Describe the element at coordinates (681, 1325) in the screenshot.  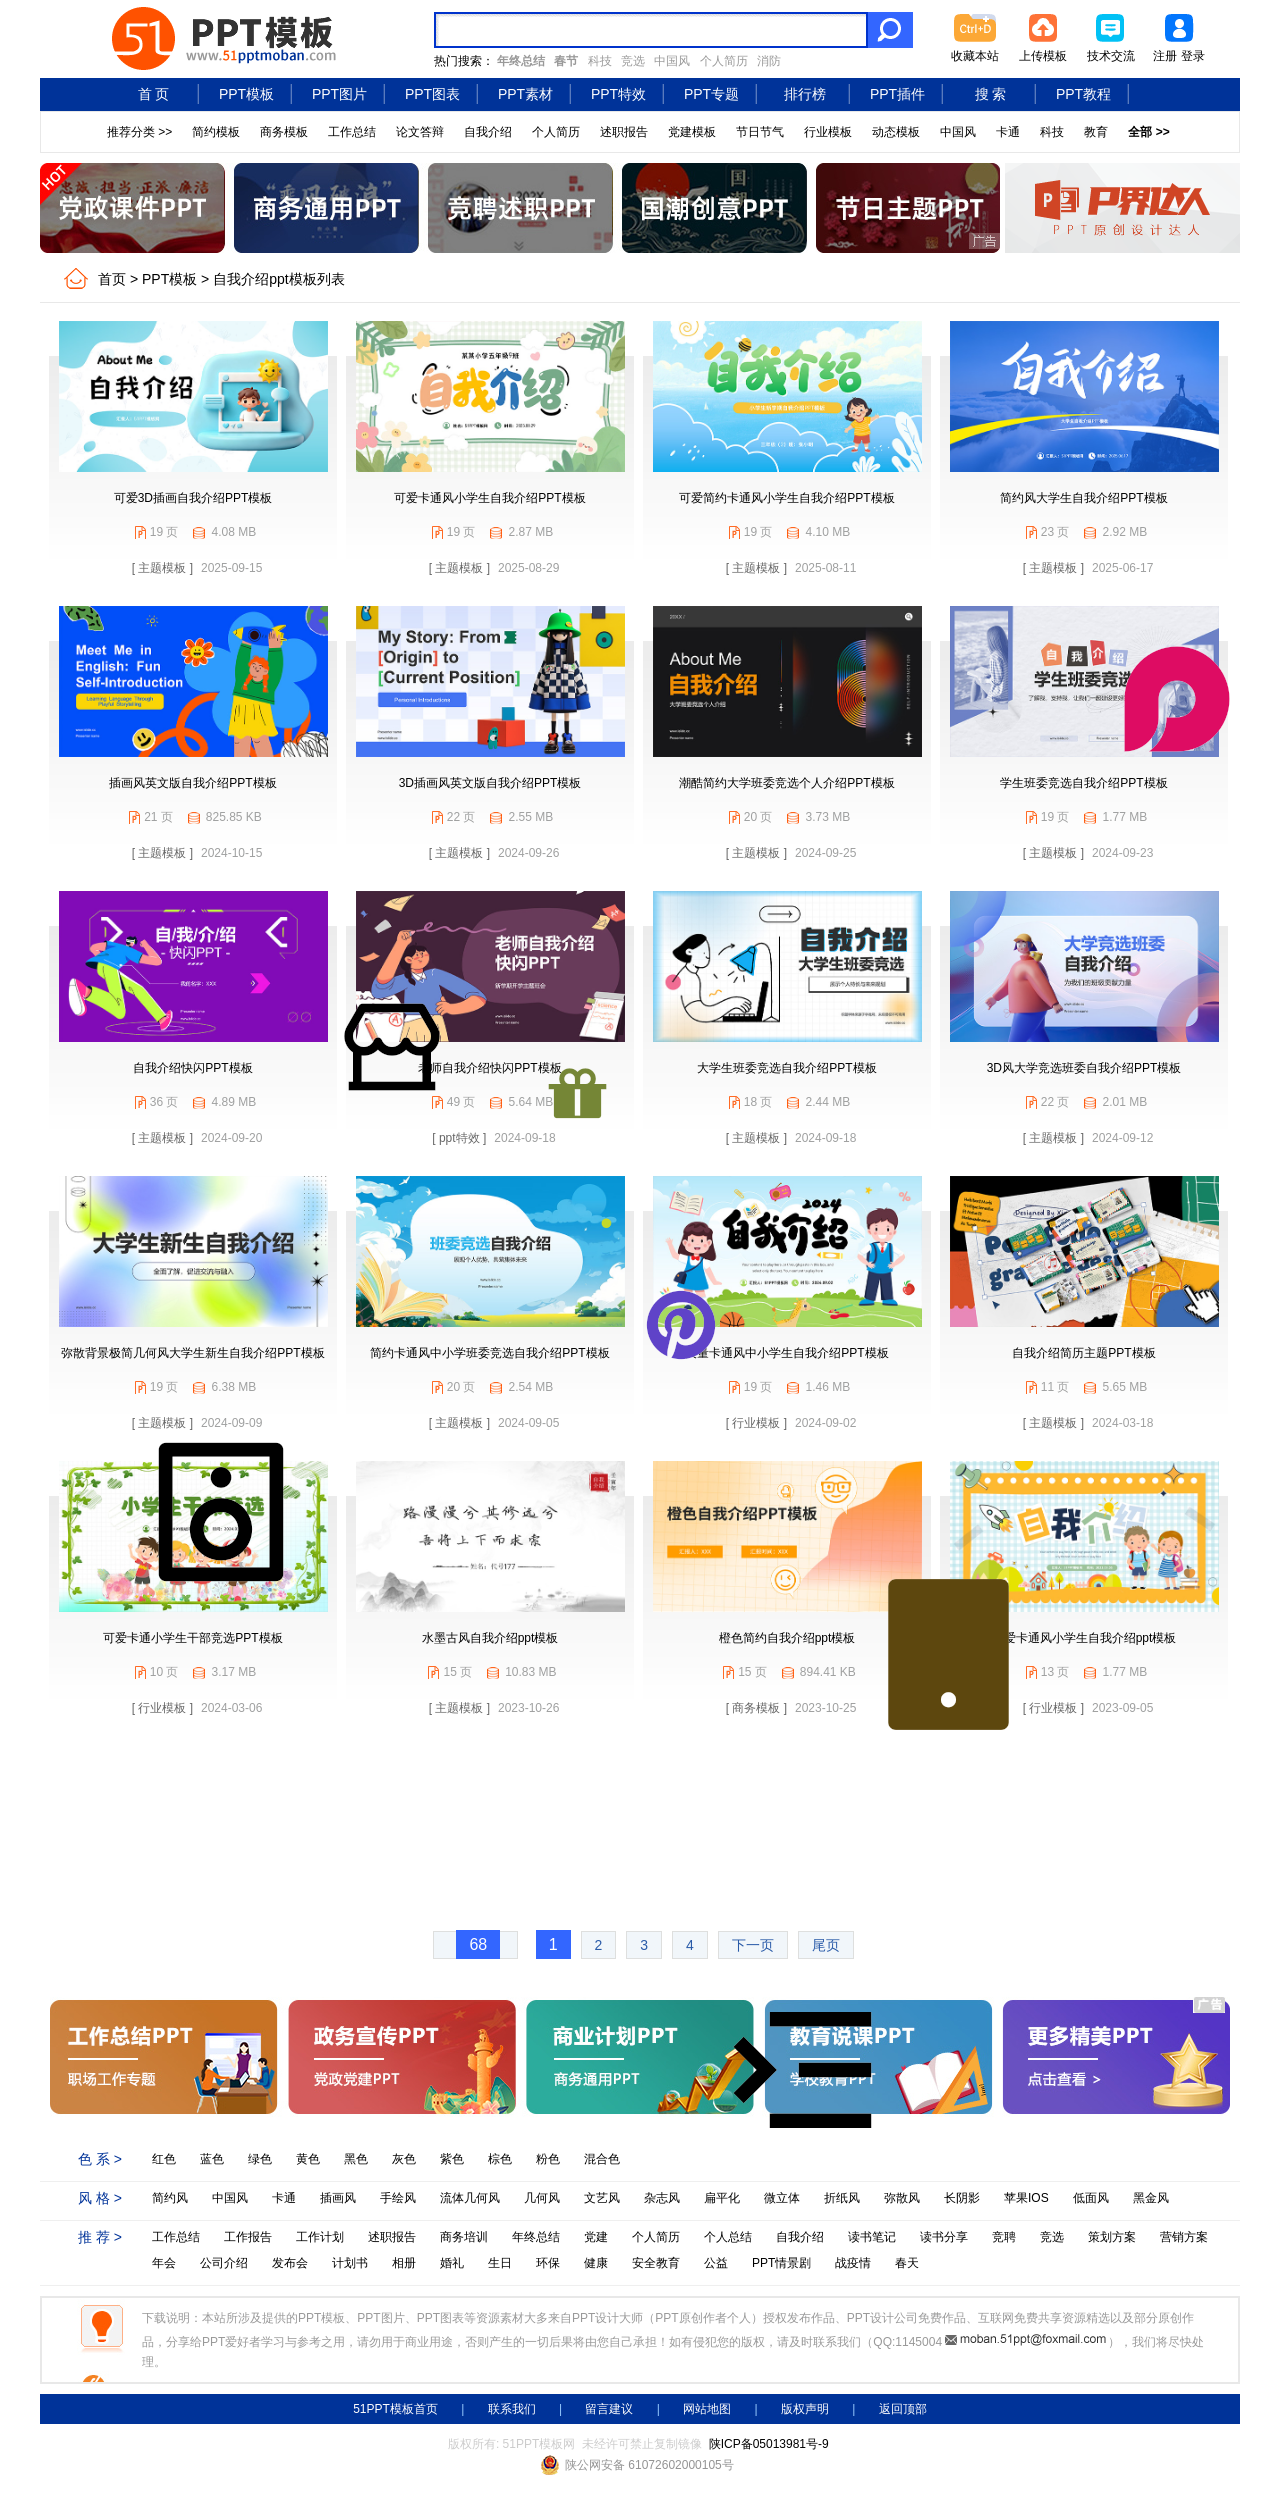
I see `open Pinterest app` at that location.